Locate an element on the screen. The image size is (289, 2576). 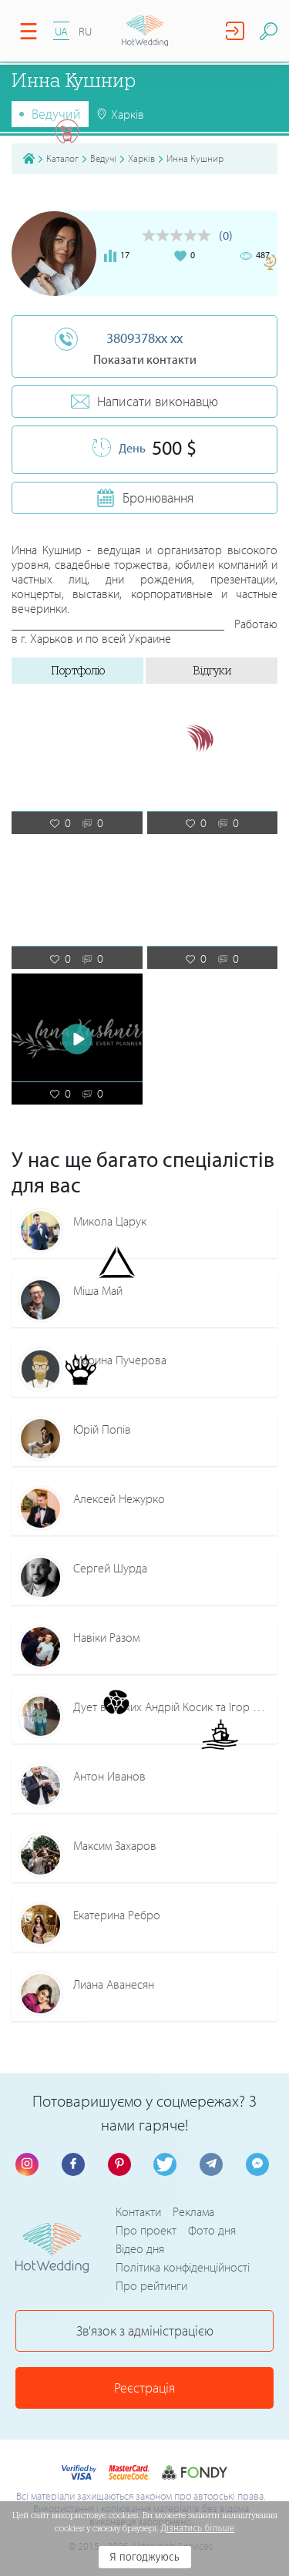
access global or worldwide settings is located at coordinates (270, 262).